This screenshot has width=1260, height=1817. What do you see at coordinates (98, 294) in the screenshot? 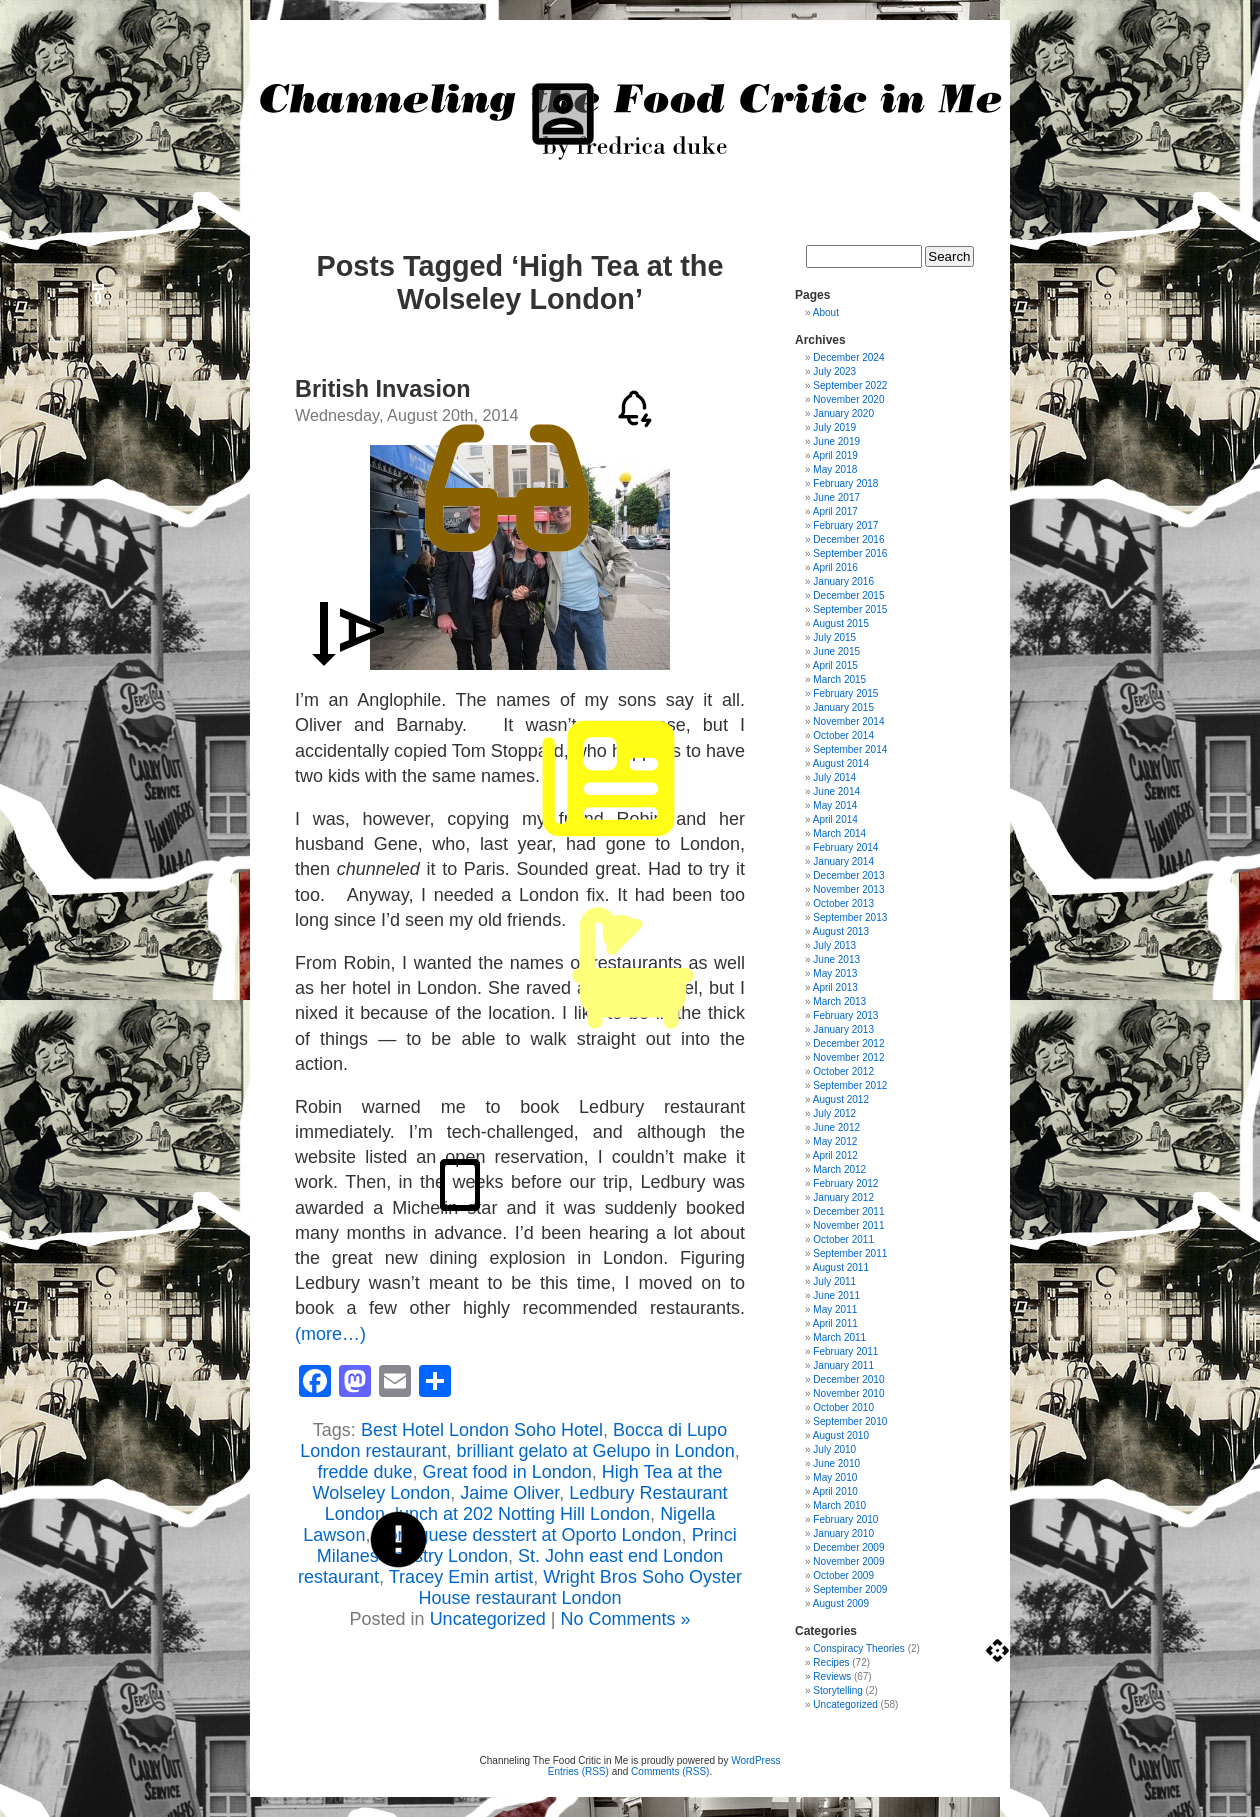
I see `grooming or personal care tools` at bounding box center [98, 294].